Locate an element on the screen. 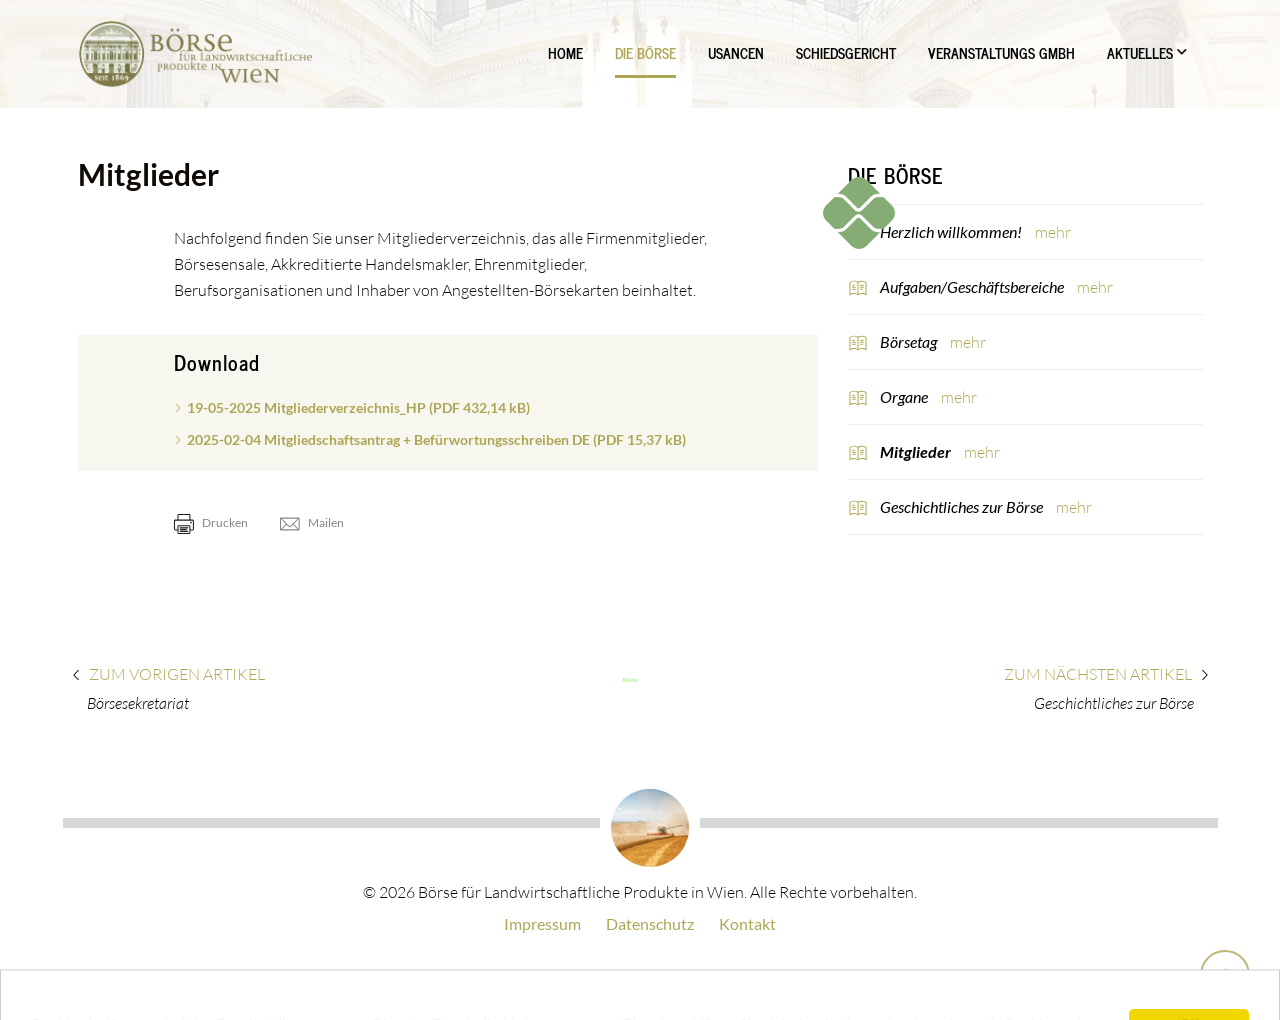 The height and width of the screenshot is (1020, 1280). Nikon brand logo is located at coordinates (630, 680).